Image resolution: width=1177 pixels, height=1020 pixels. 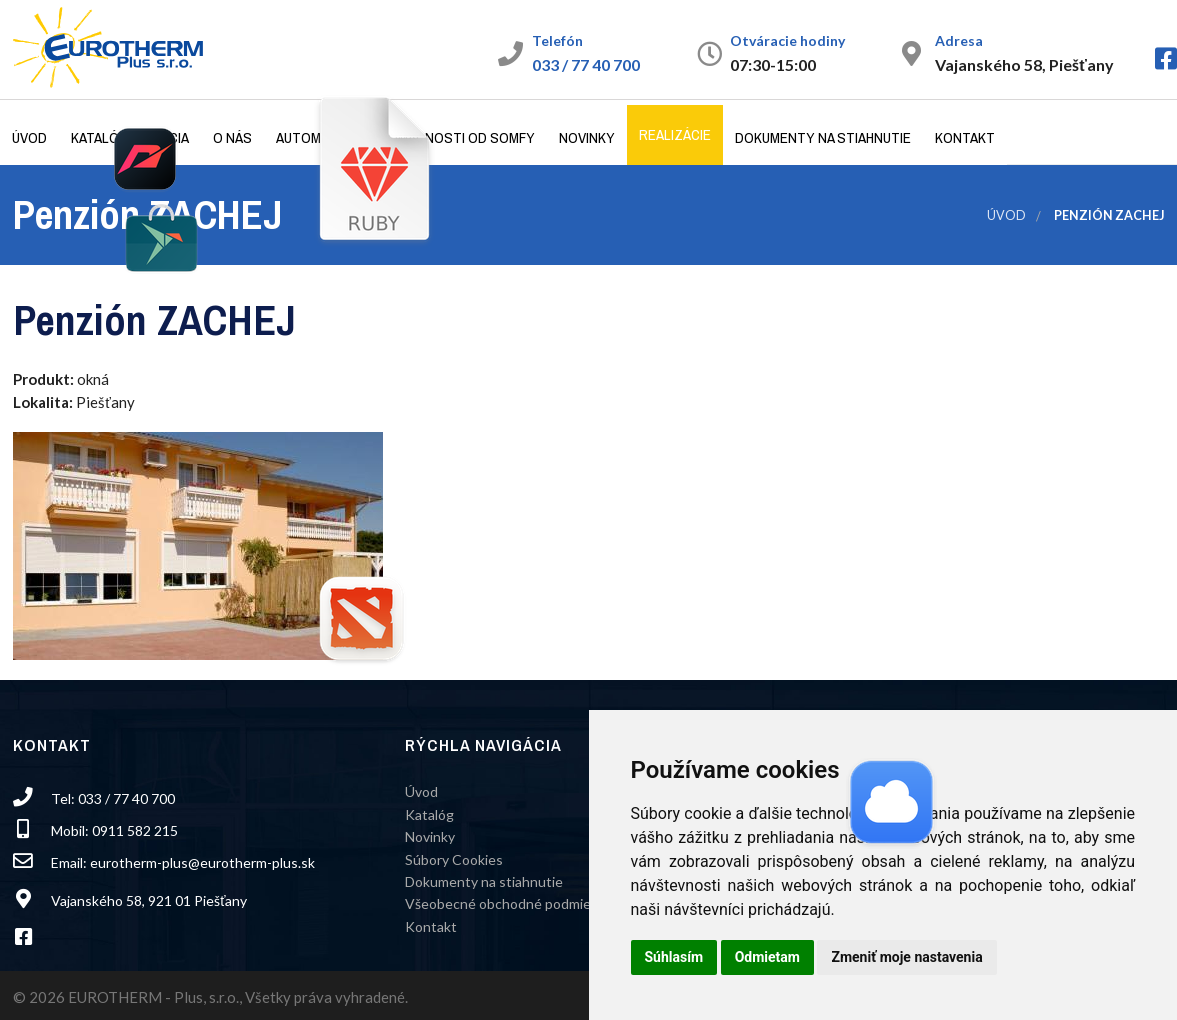 I want to click on ruby programming language source file, so click(x=374, y=171).